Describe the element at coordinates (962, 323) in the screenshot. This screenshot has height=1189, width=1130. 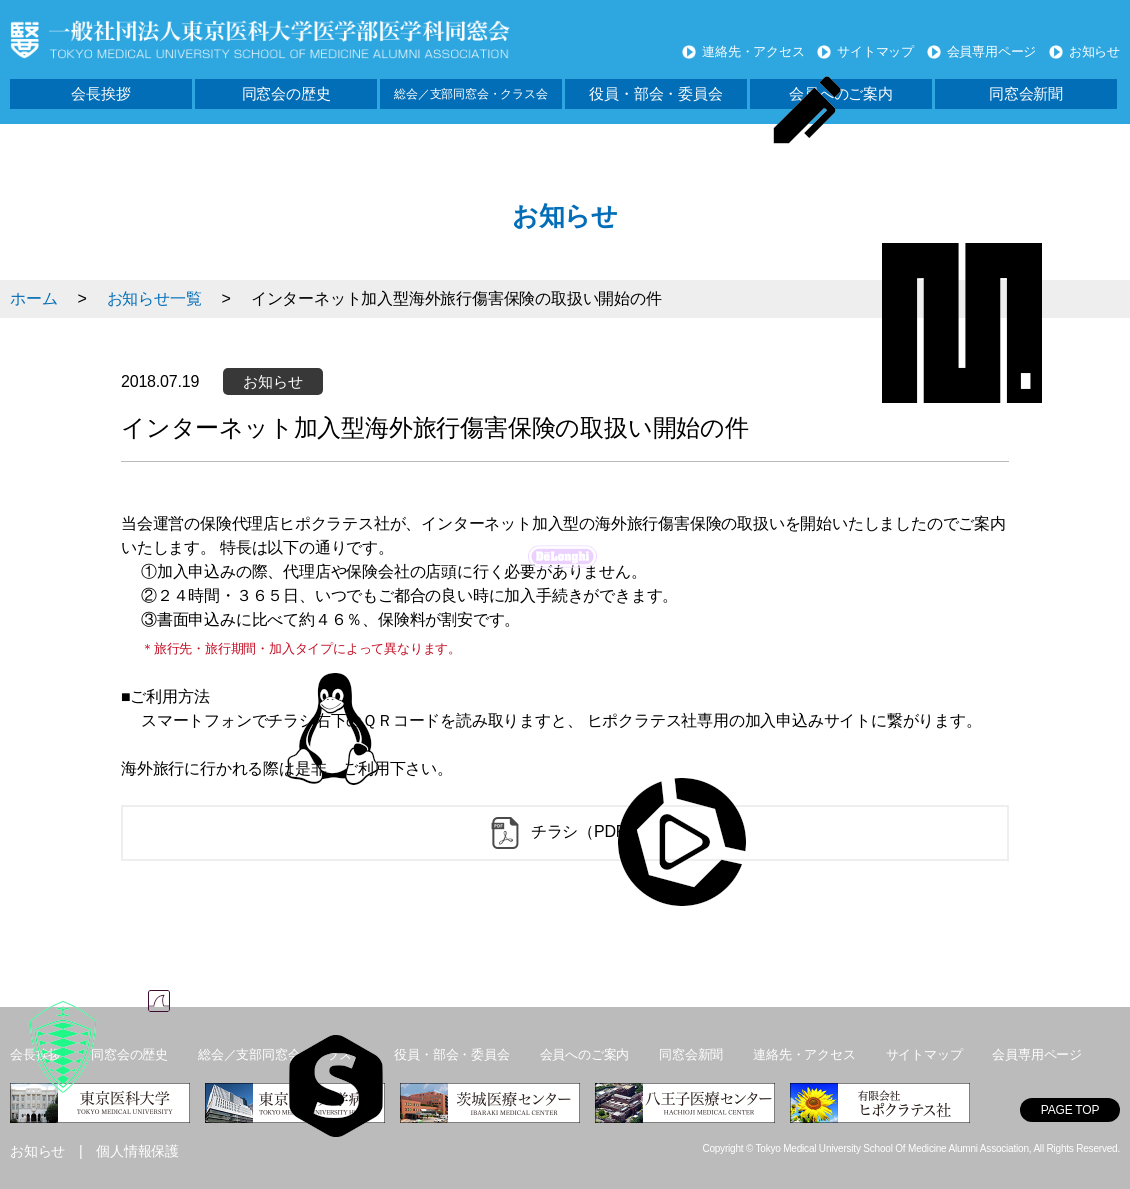
I see `micropython programming language logo` at that location.